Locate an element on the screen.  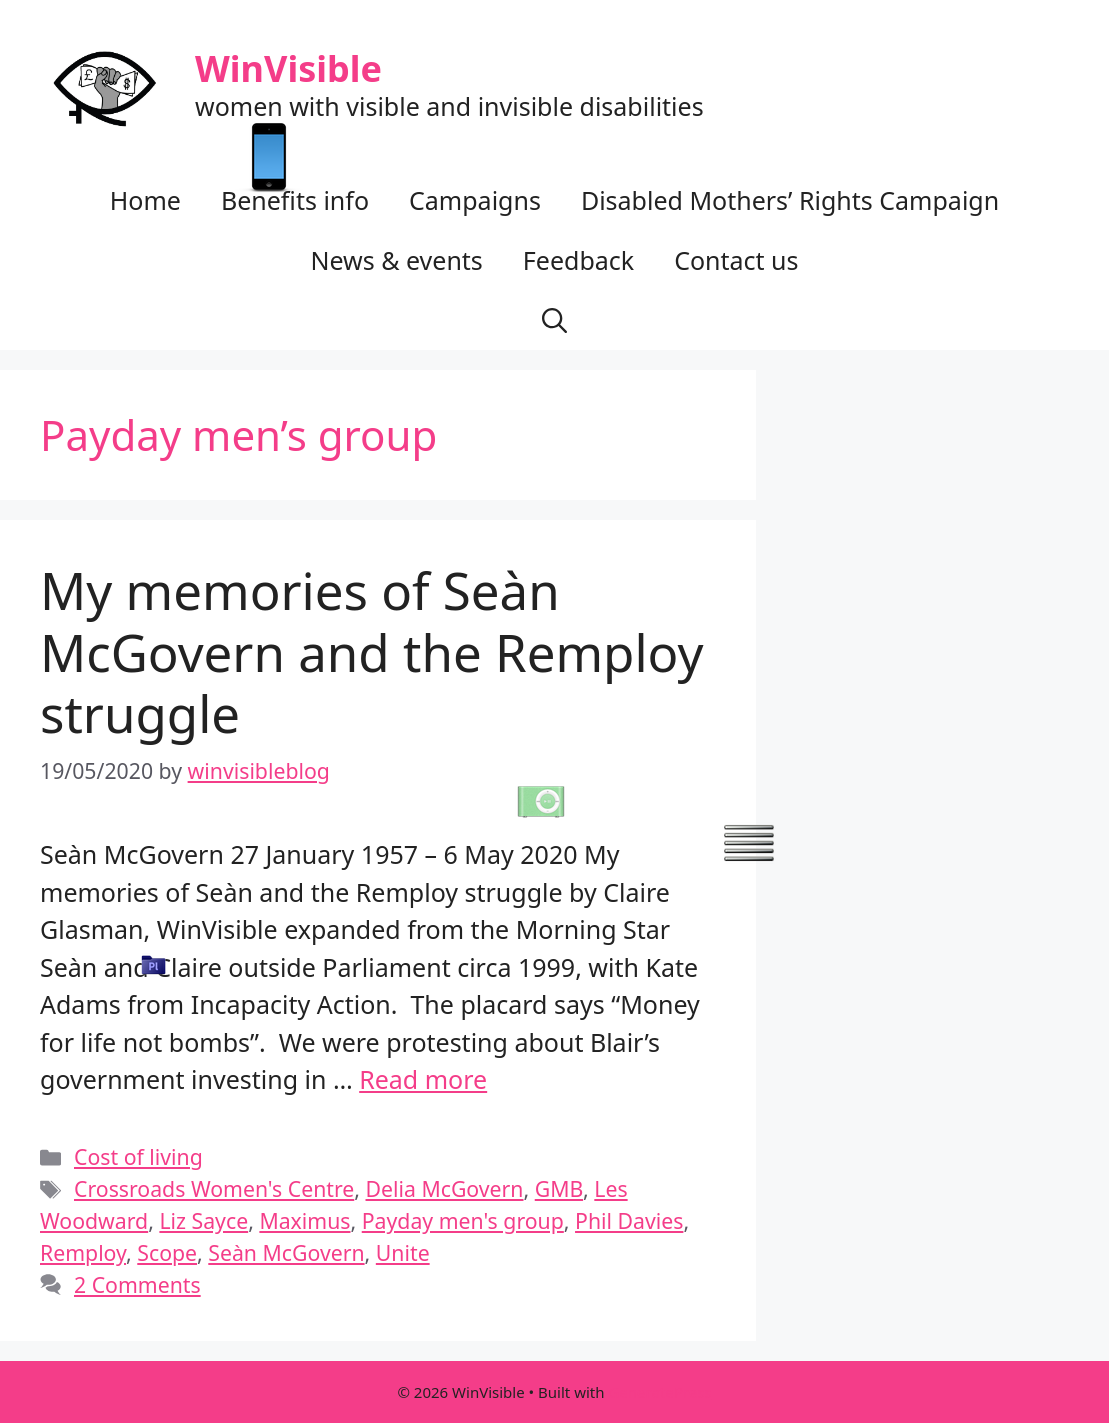
justify text to fill both margins is located at coordinates (749, 843).